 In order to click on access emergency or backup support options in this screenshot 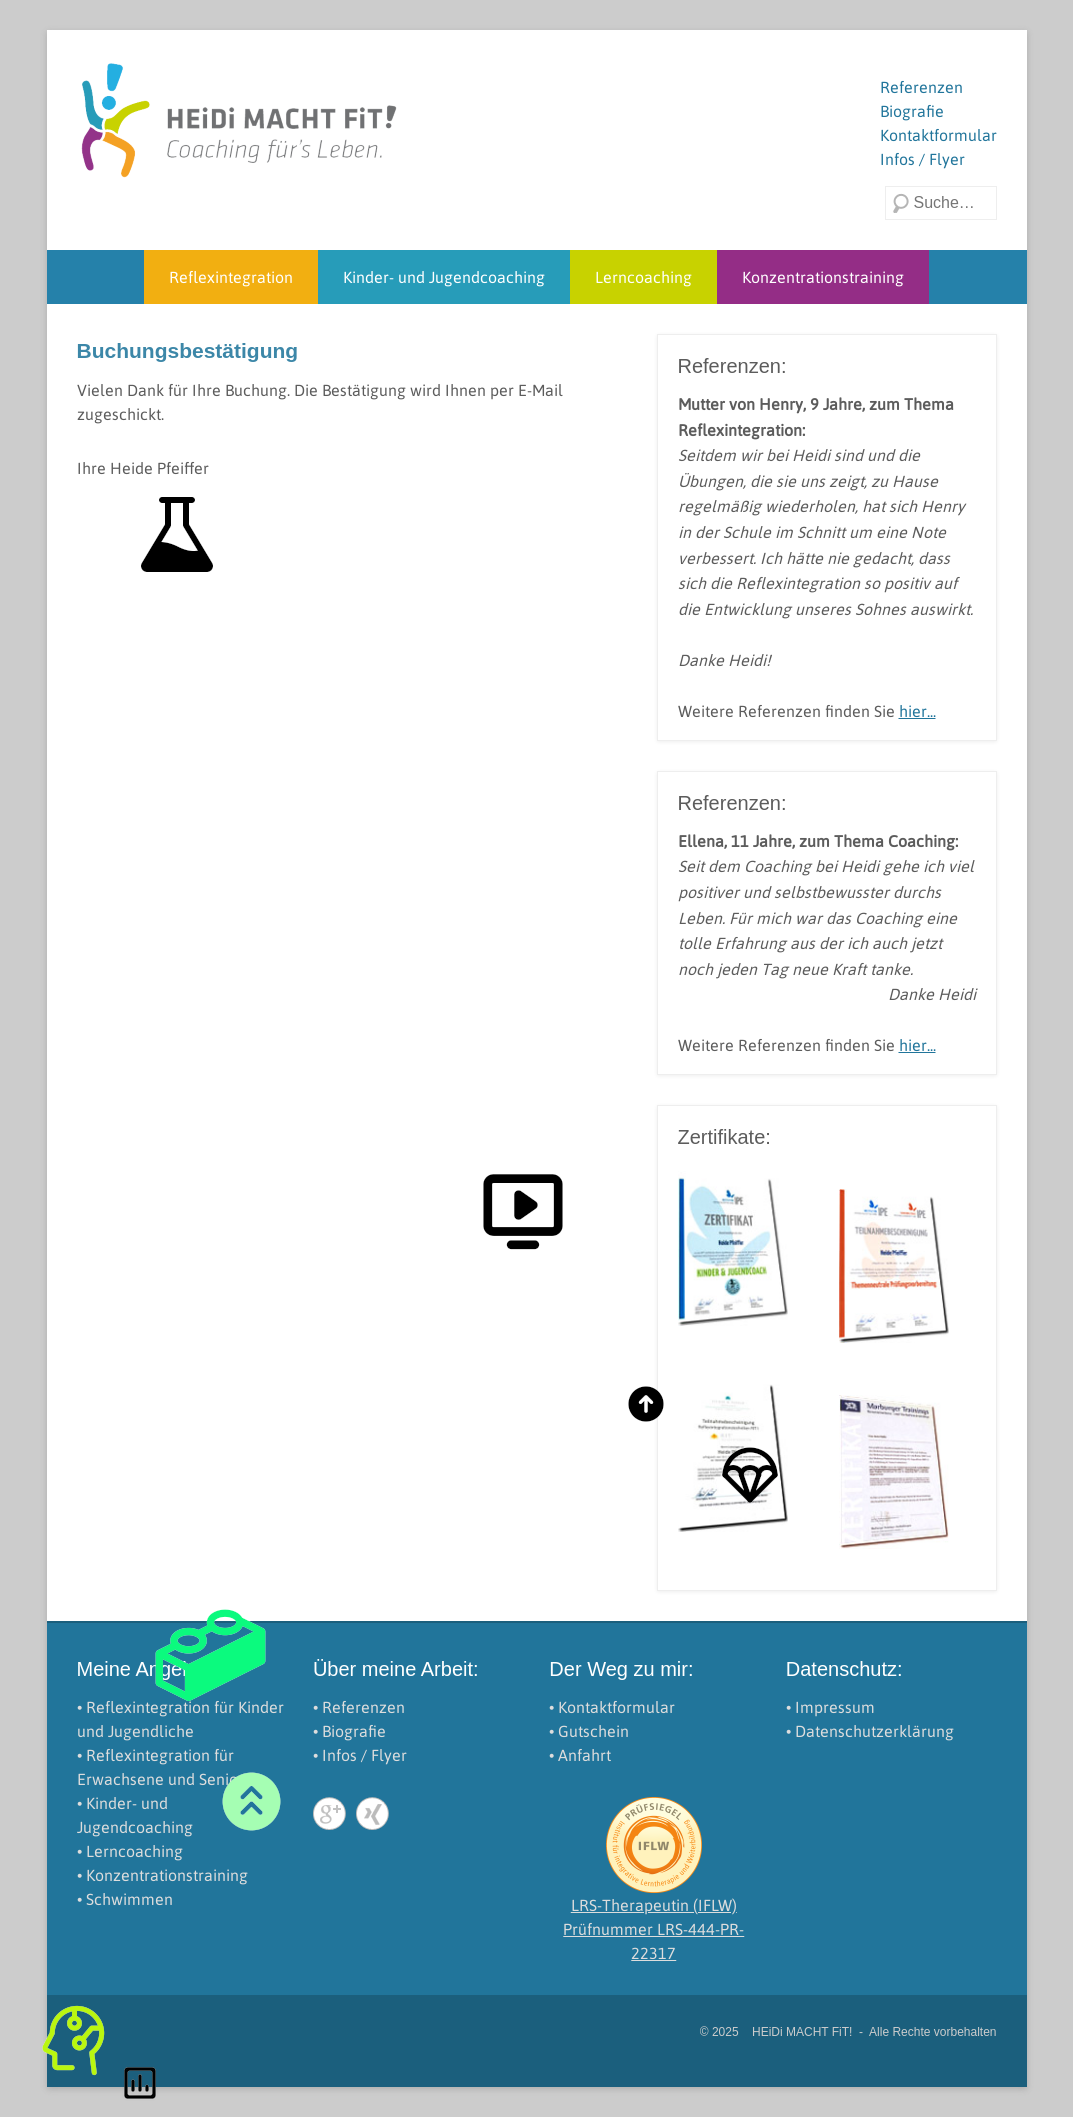, I will do `click(750, 1475)`.